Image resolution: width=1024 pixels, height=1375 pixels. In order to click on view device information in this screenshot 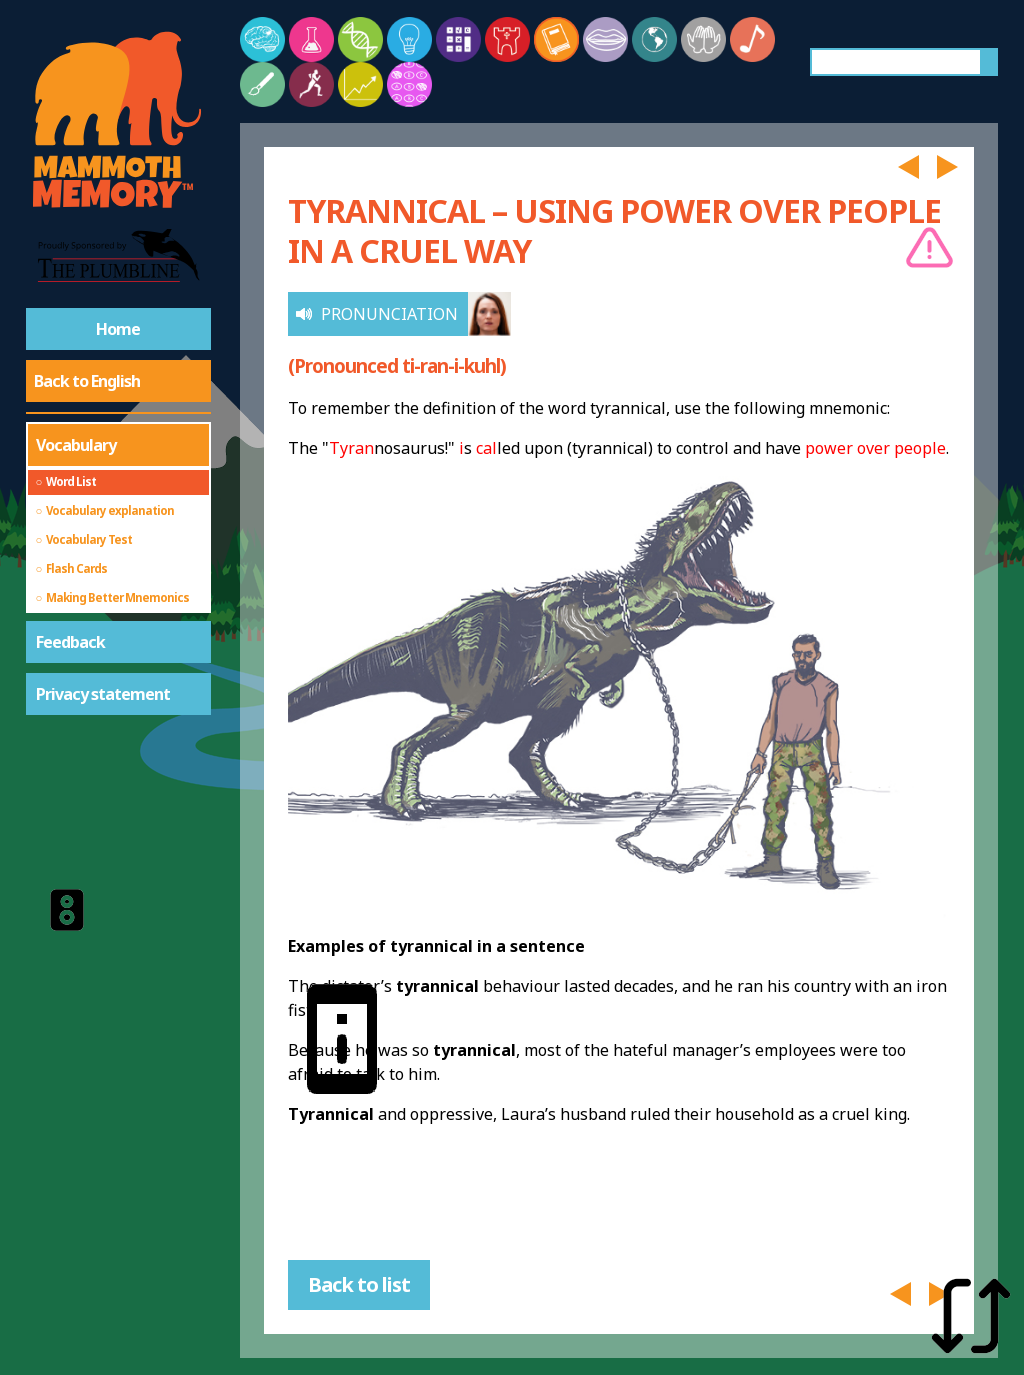, I will do `click(342, 1039)`.